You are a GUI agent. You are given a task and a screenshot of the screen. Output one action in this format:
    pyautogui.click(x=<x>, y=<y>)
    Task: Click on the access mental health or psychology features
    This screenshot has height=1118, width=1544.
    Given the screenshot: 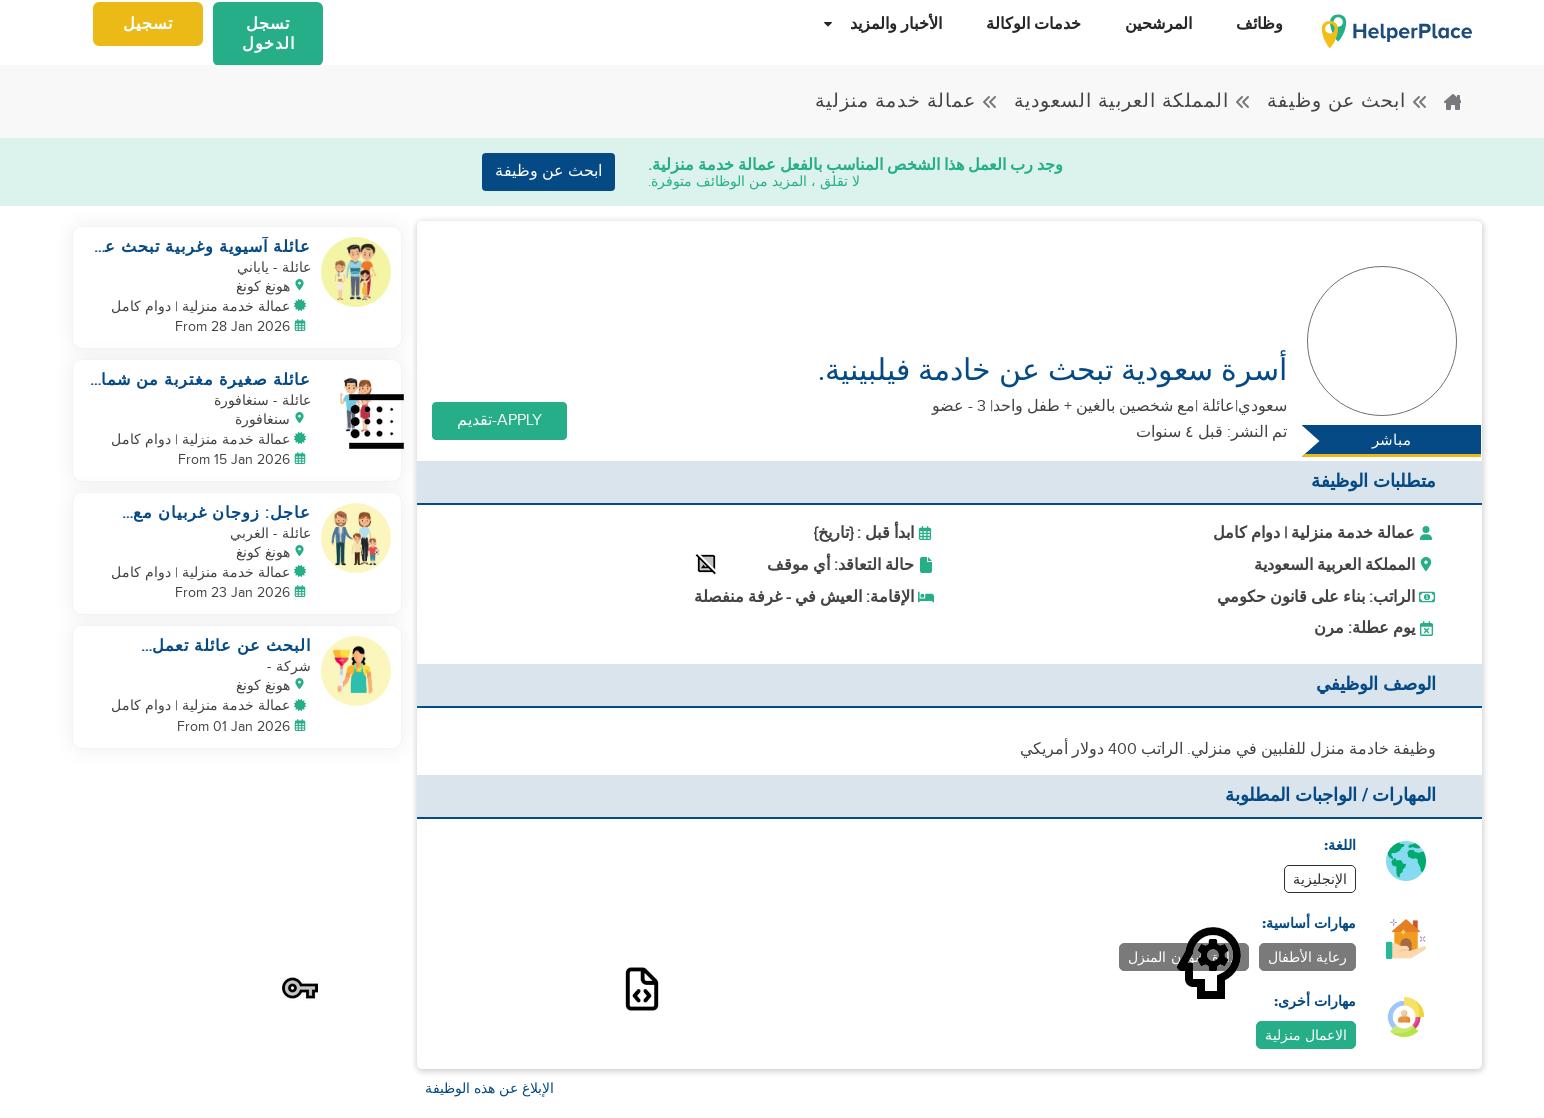 What is the action you would take?
    pyautogui.click(x=1209, y=963)
    